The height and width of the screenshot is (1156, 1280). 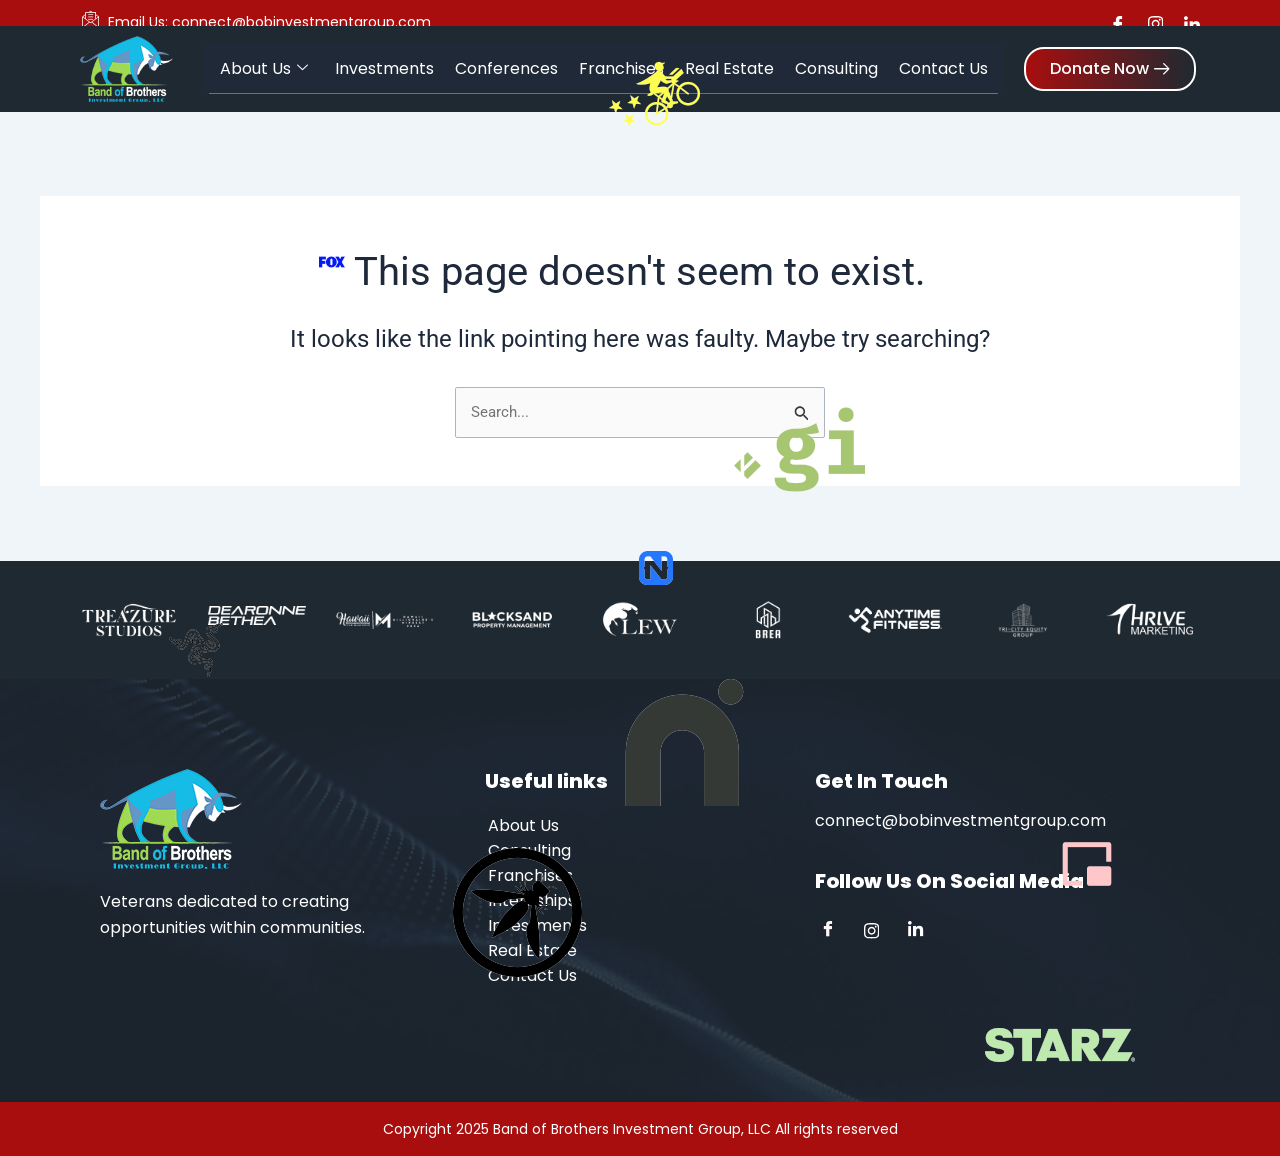 What do you see at coordinates (684, 742) in the screenshot?
I see `namebase brand logo` at bounding box center [684, 742].